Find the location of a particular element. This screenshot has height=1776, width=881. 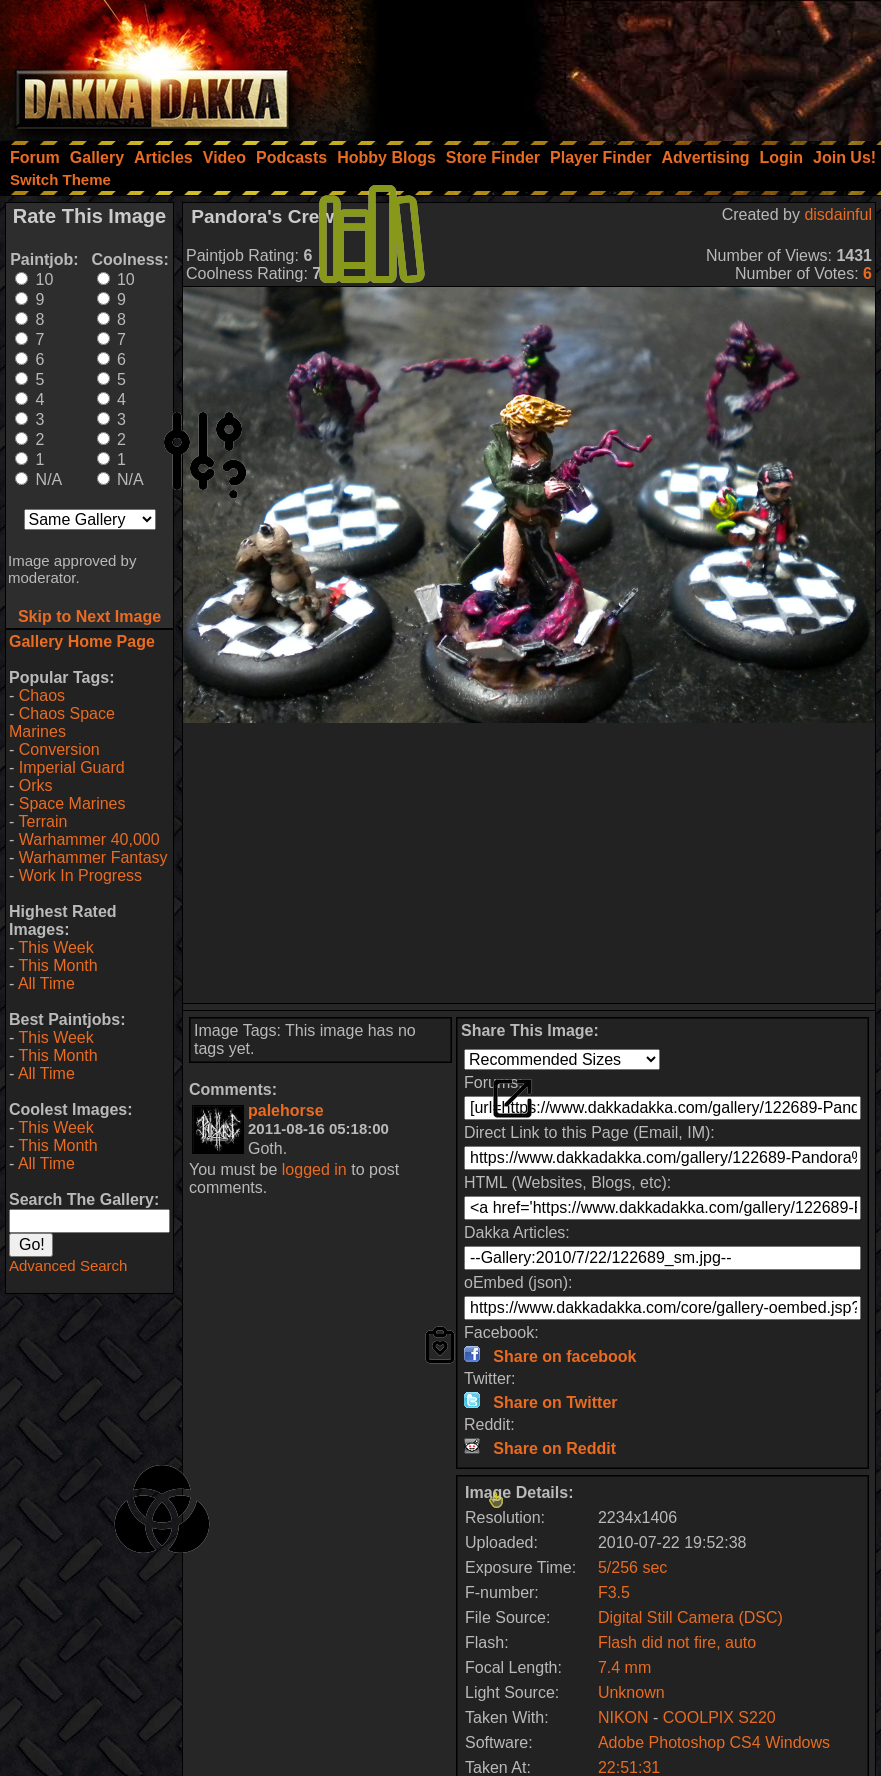

open link in new window or tab is located at coordinates (512, 1098).